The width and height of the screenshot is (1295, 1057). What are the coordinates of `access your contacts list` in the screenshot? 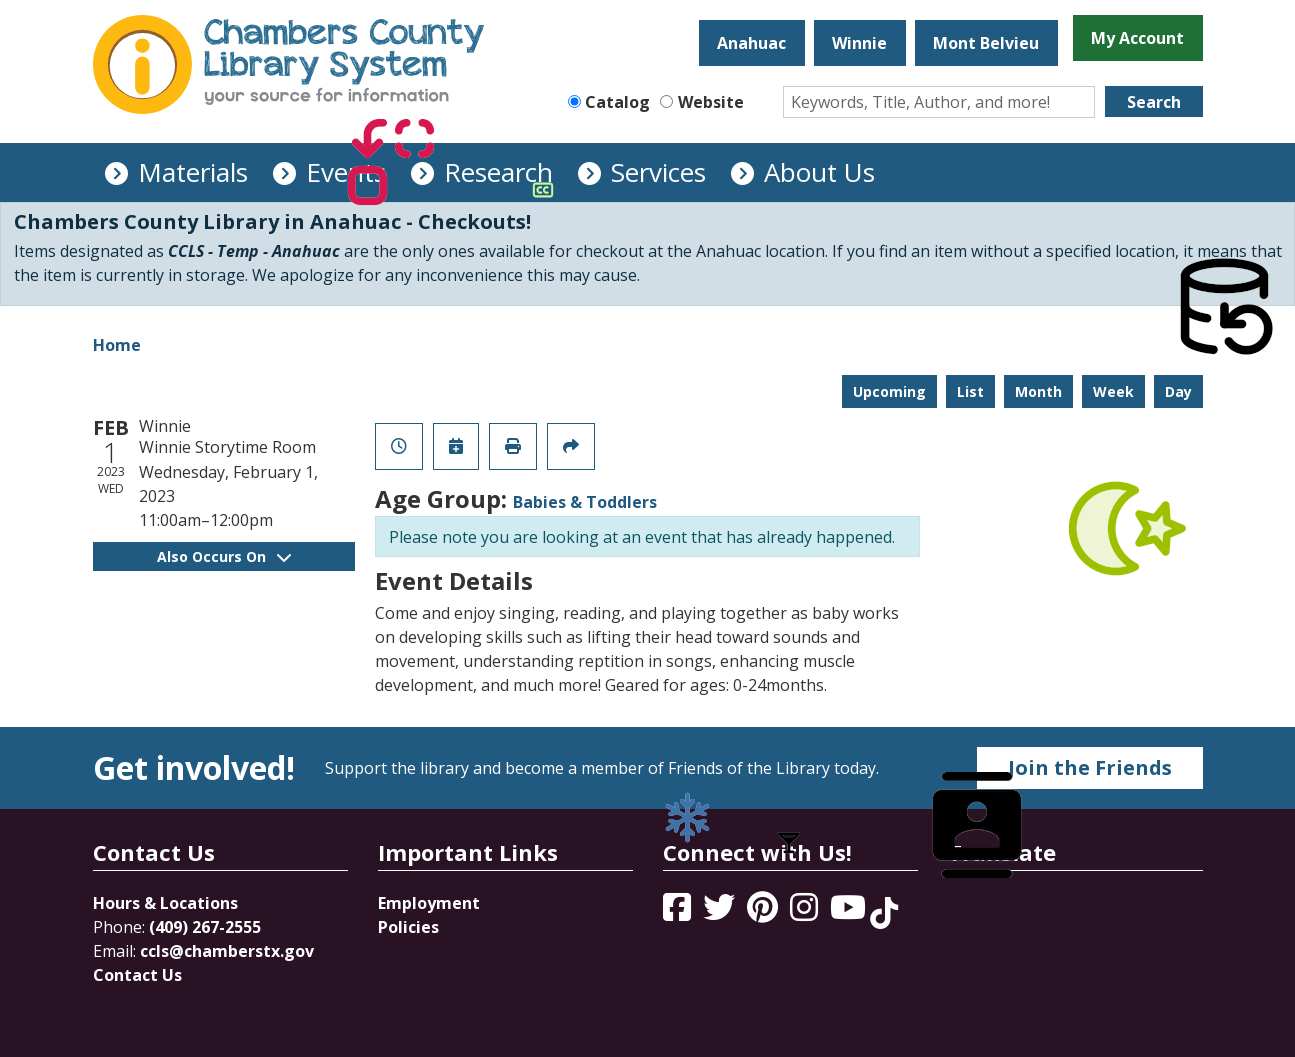 It's located at (977, 825).